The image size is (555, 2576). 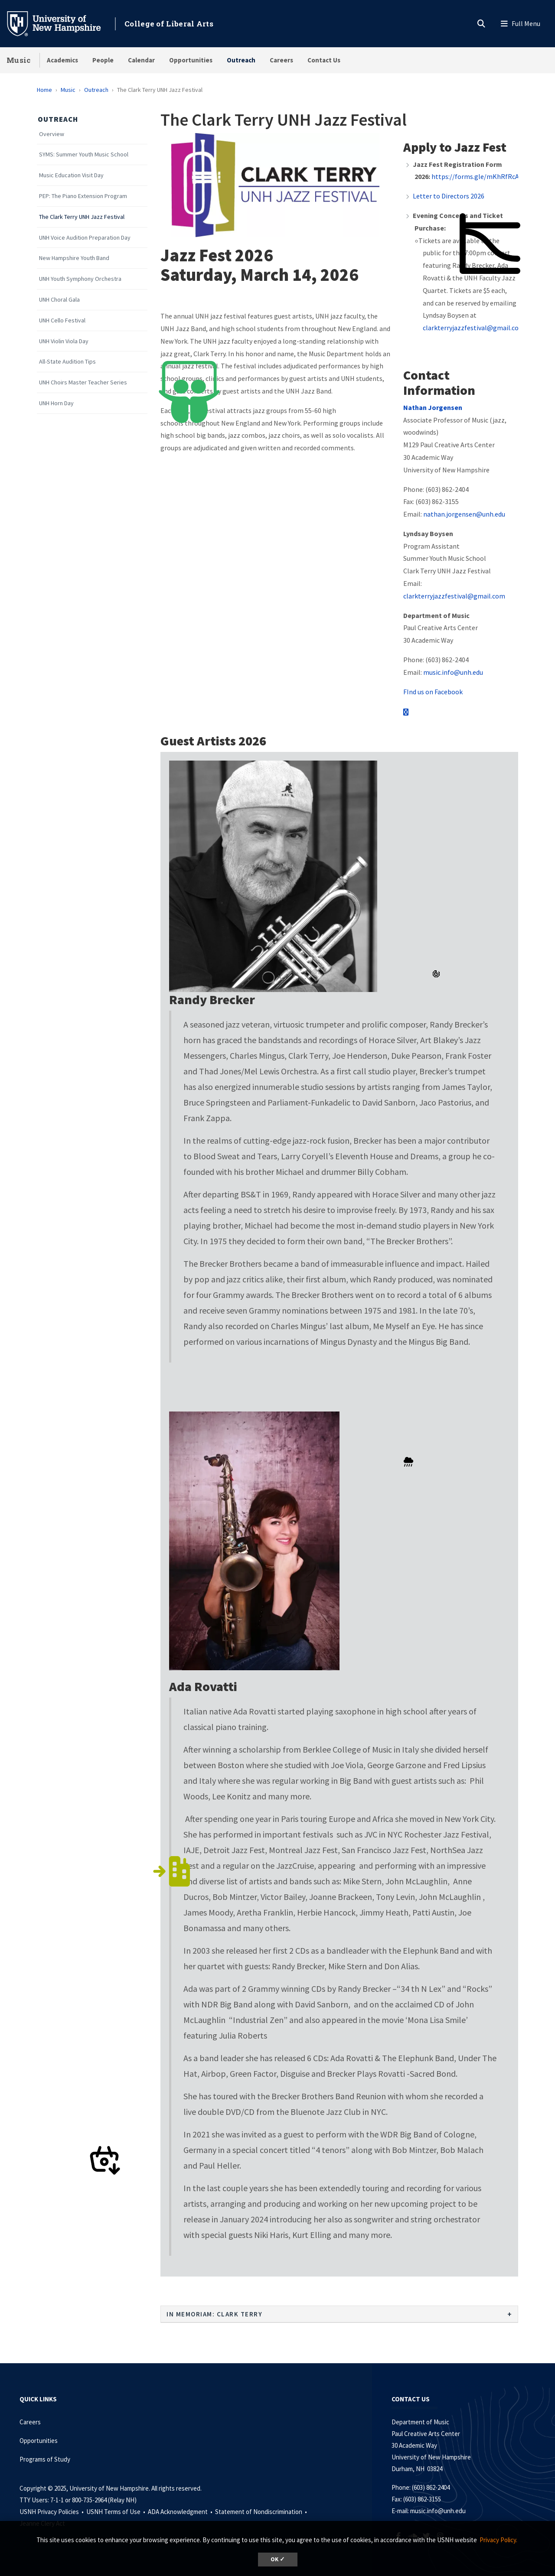 What do you see at coordinates (436, 974) in the screenshot?
I see `track changes or revisions in a document` at bounding box center [436, 974].